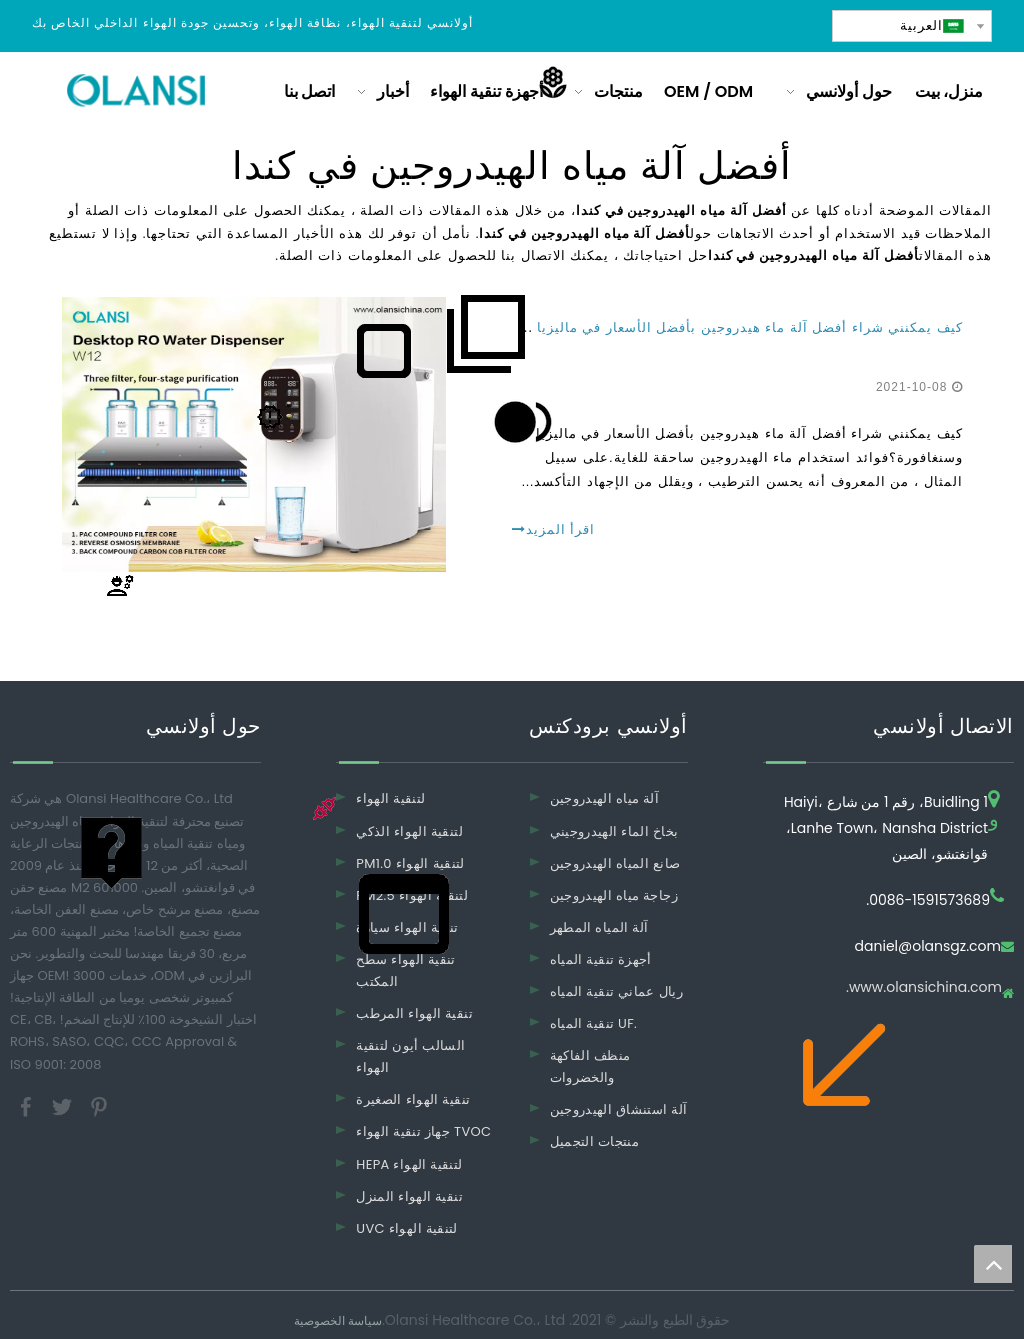 The image size is (1024, 1339). Describe the element at coordinates (553, 83) in the screenshot. I see `find nearby florists or flower shops` at that location.